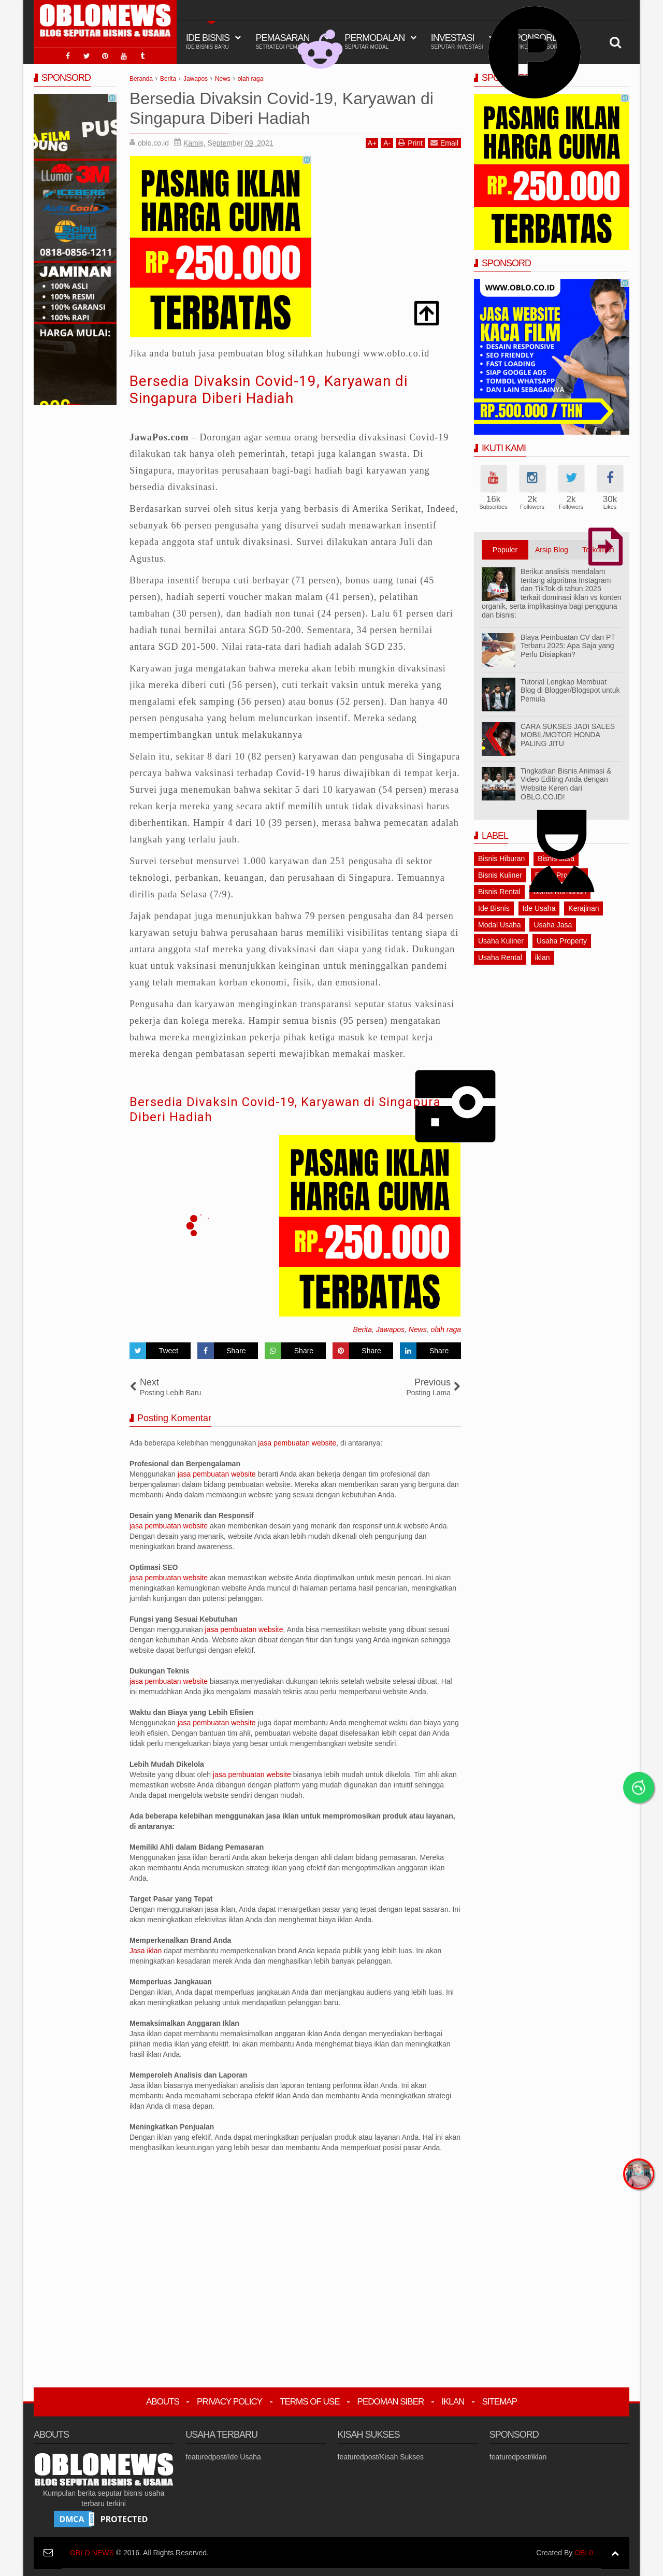  Describe the element at coordinates (535, 52) in the screenshot. I see `visit Product Hunt website` at that location.